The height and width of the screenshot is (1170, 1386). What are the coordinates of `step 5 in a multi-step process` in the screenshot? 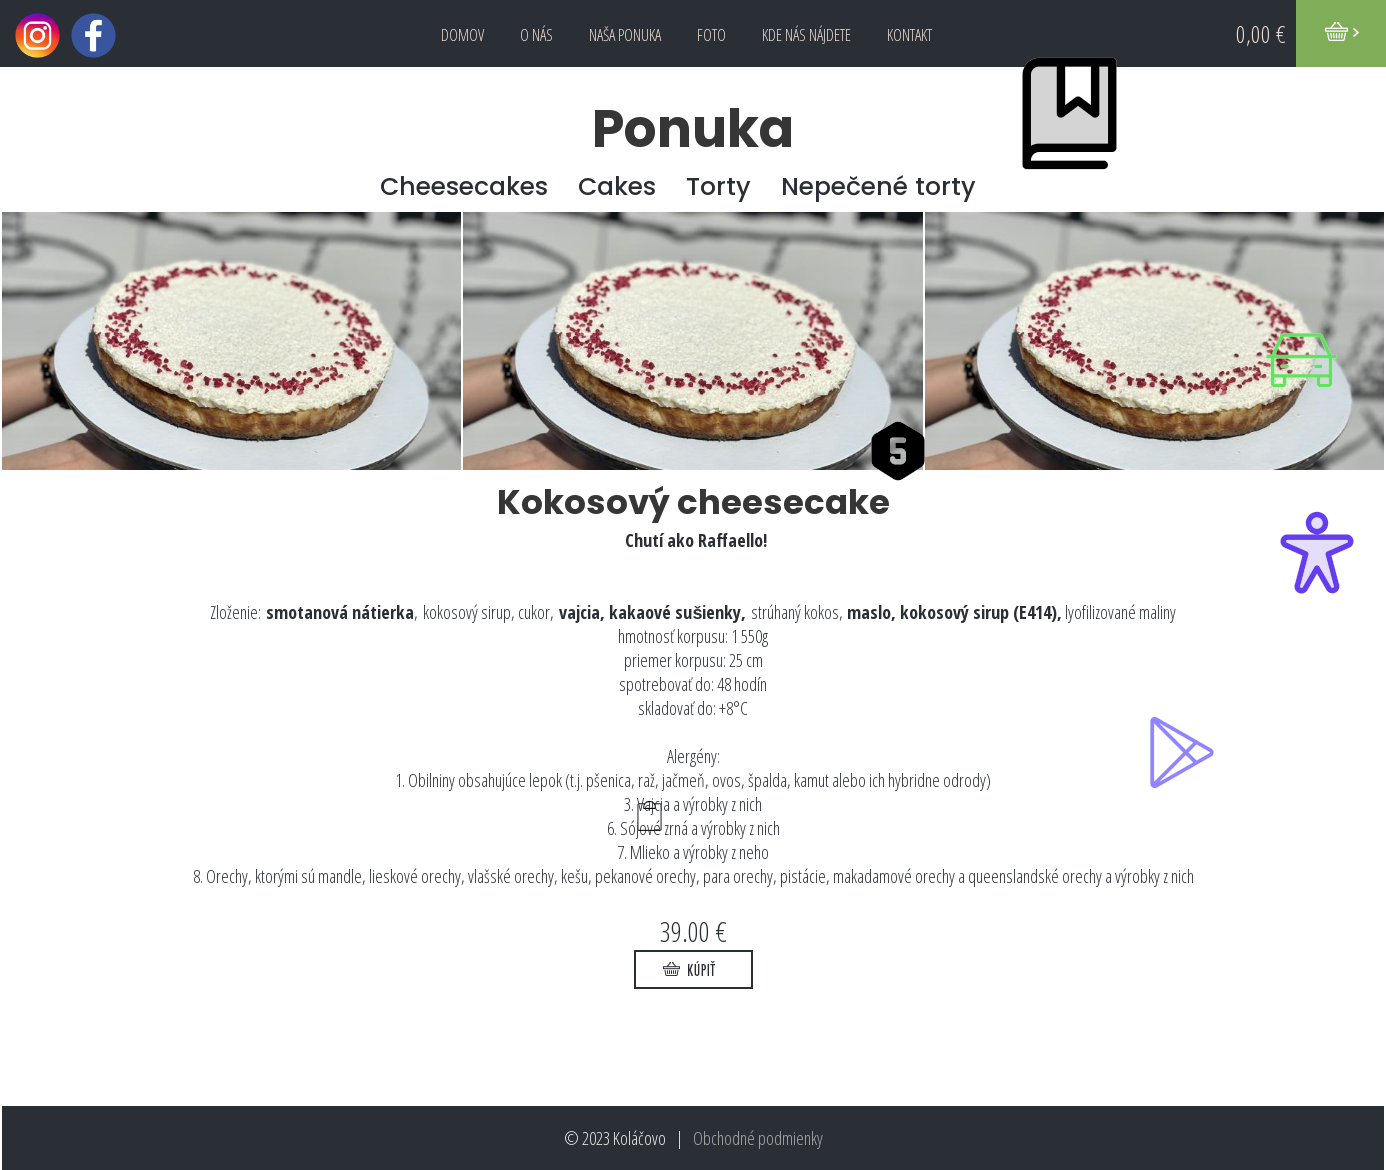 It's located at (898, 451).